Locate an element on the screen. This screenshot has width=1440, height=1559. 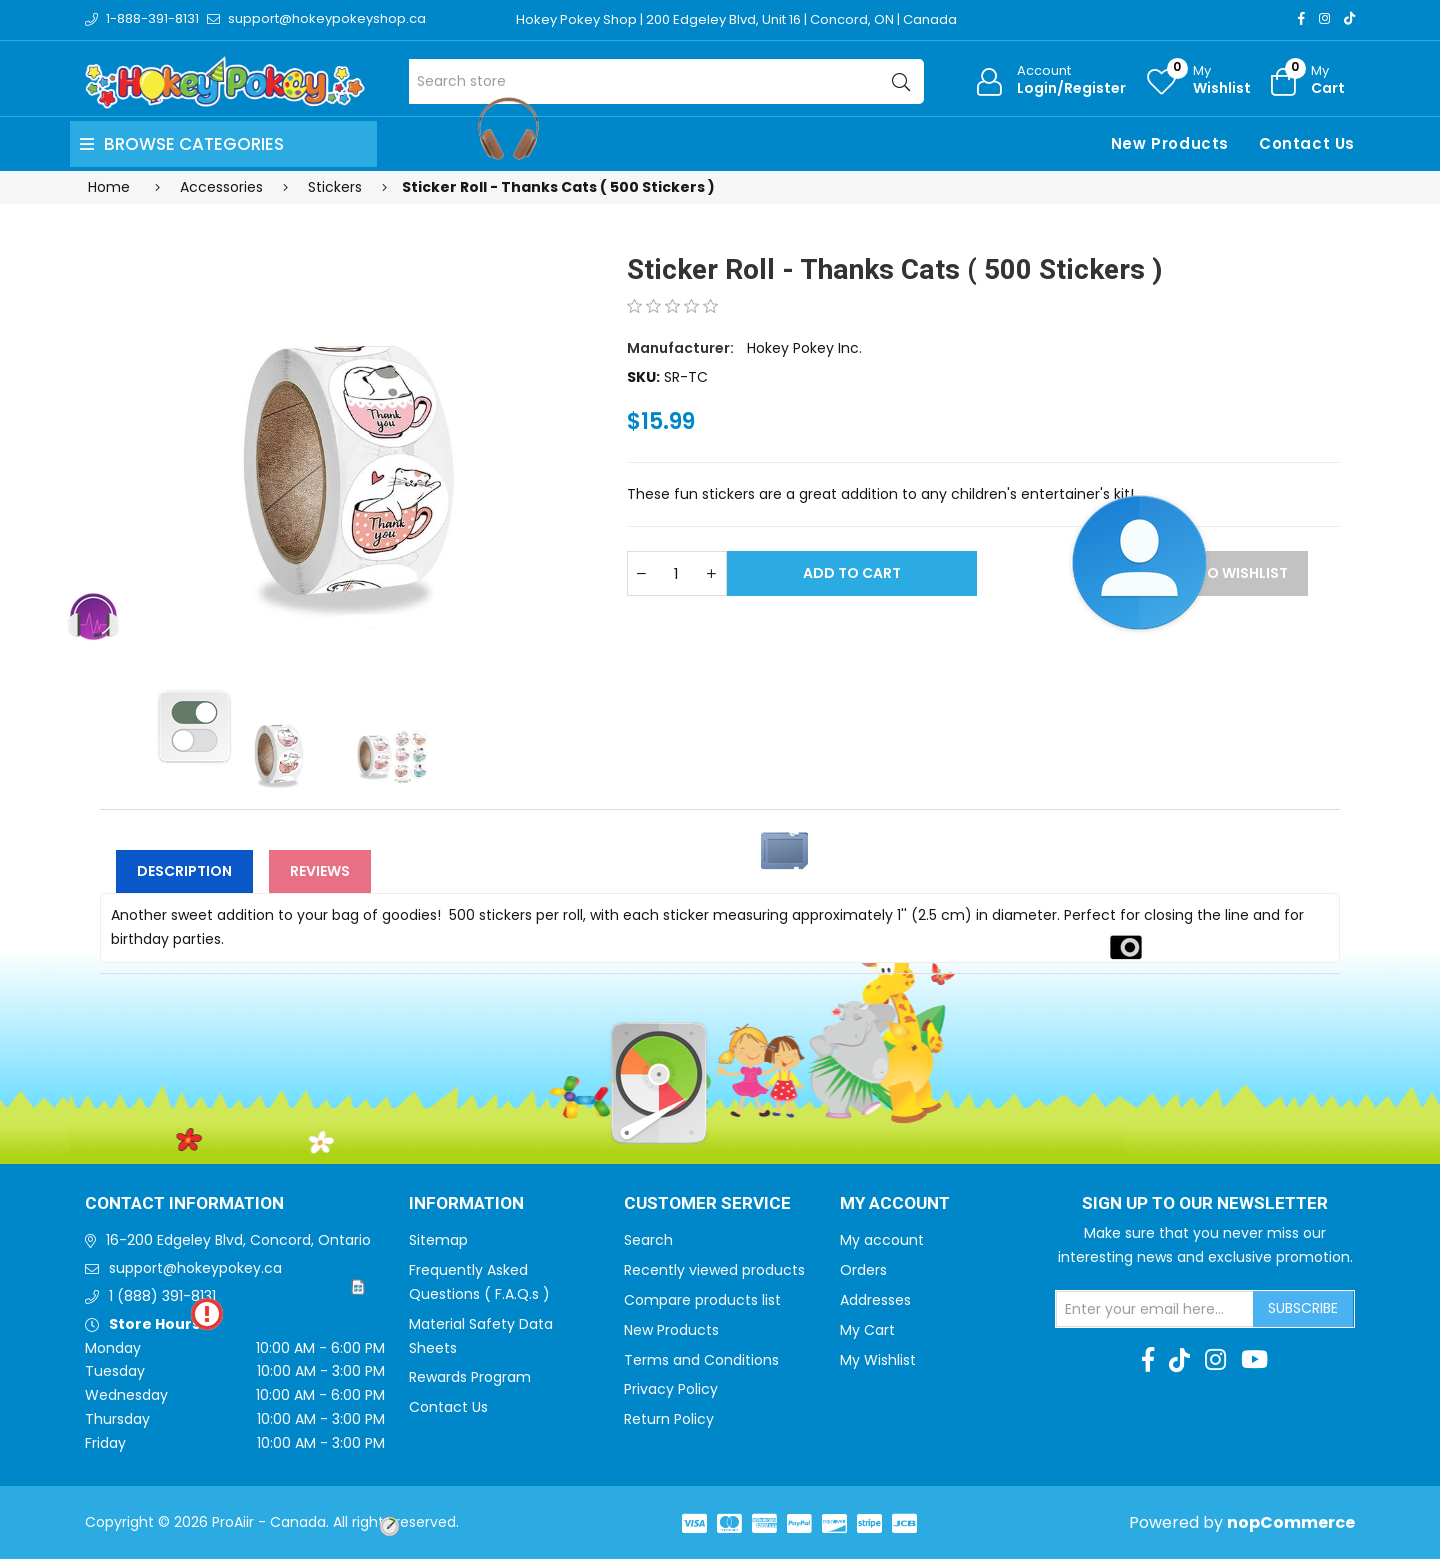
indicates important or critical status is located at coordinates (207, 1314).